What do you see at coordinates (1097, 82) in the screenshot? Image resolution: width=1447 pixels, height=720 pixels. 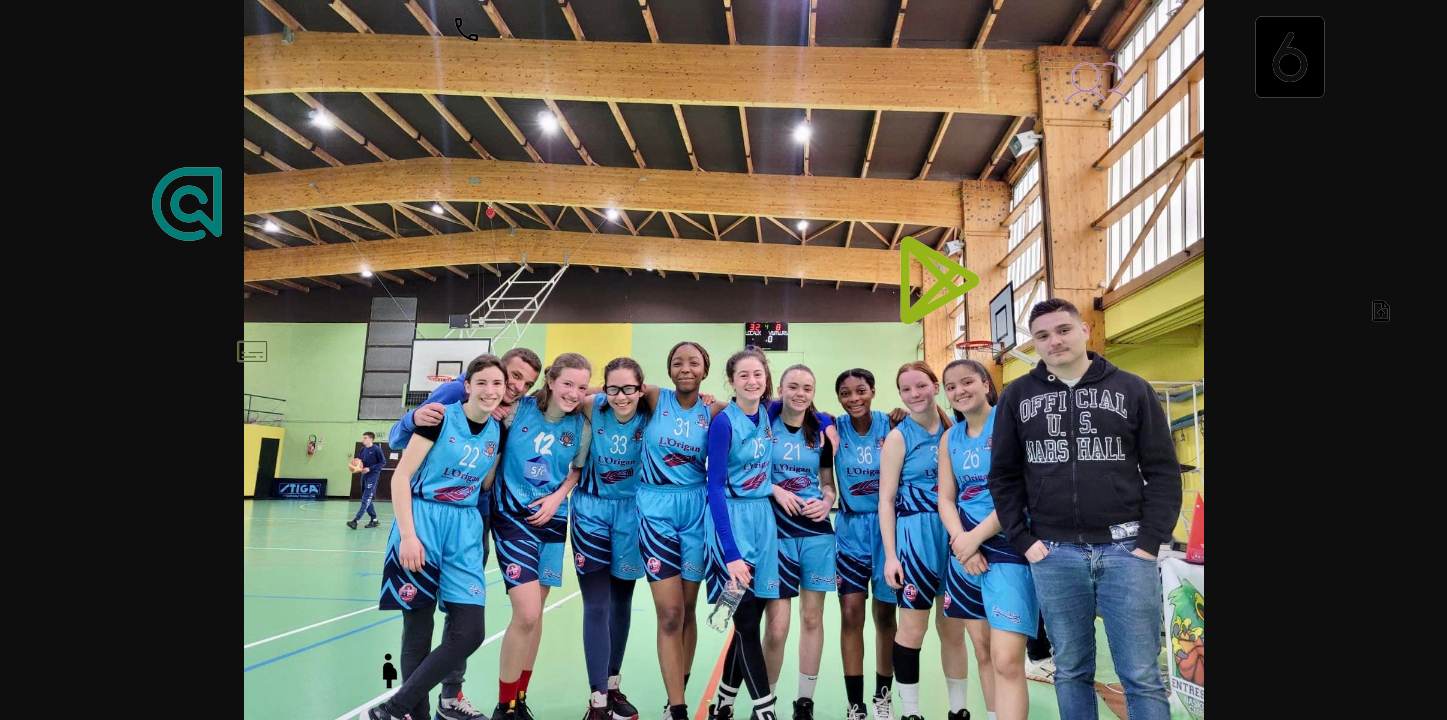 I see `view all users or contacts` at bounding box center [1097, 82].